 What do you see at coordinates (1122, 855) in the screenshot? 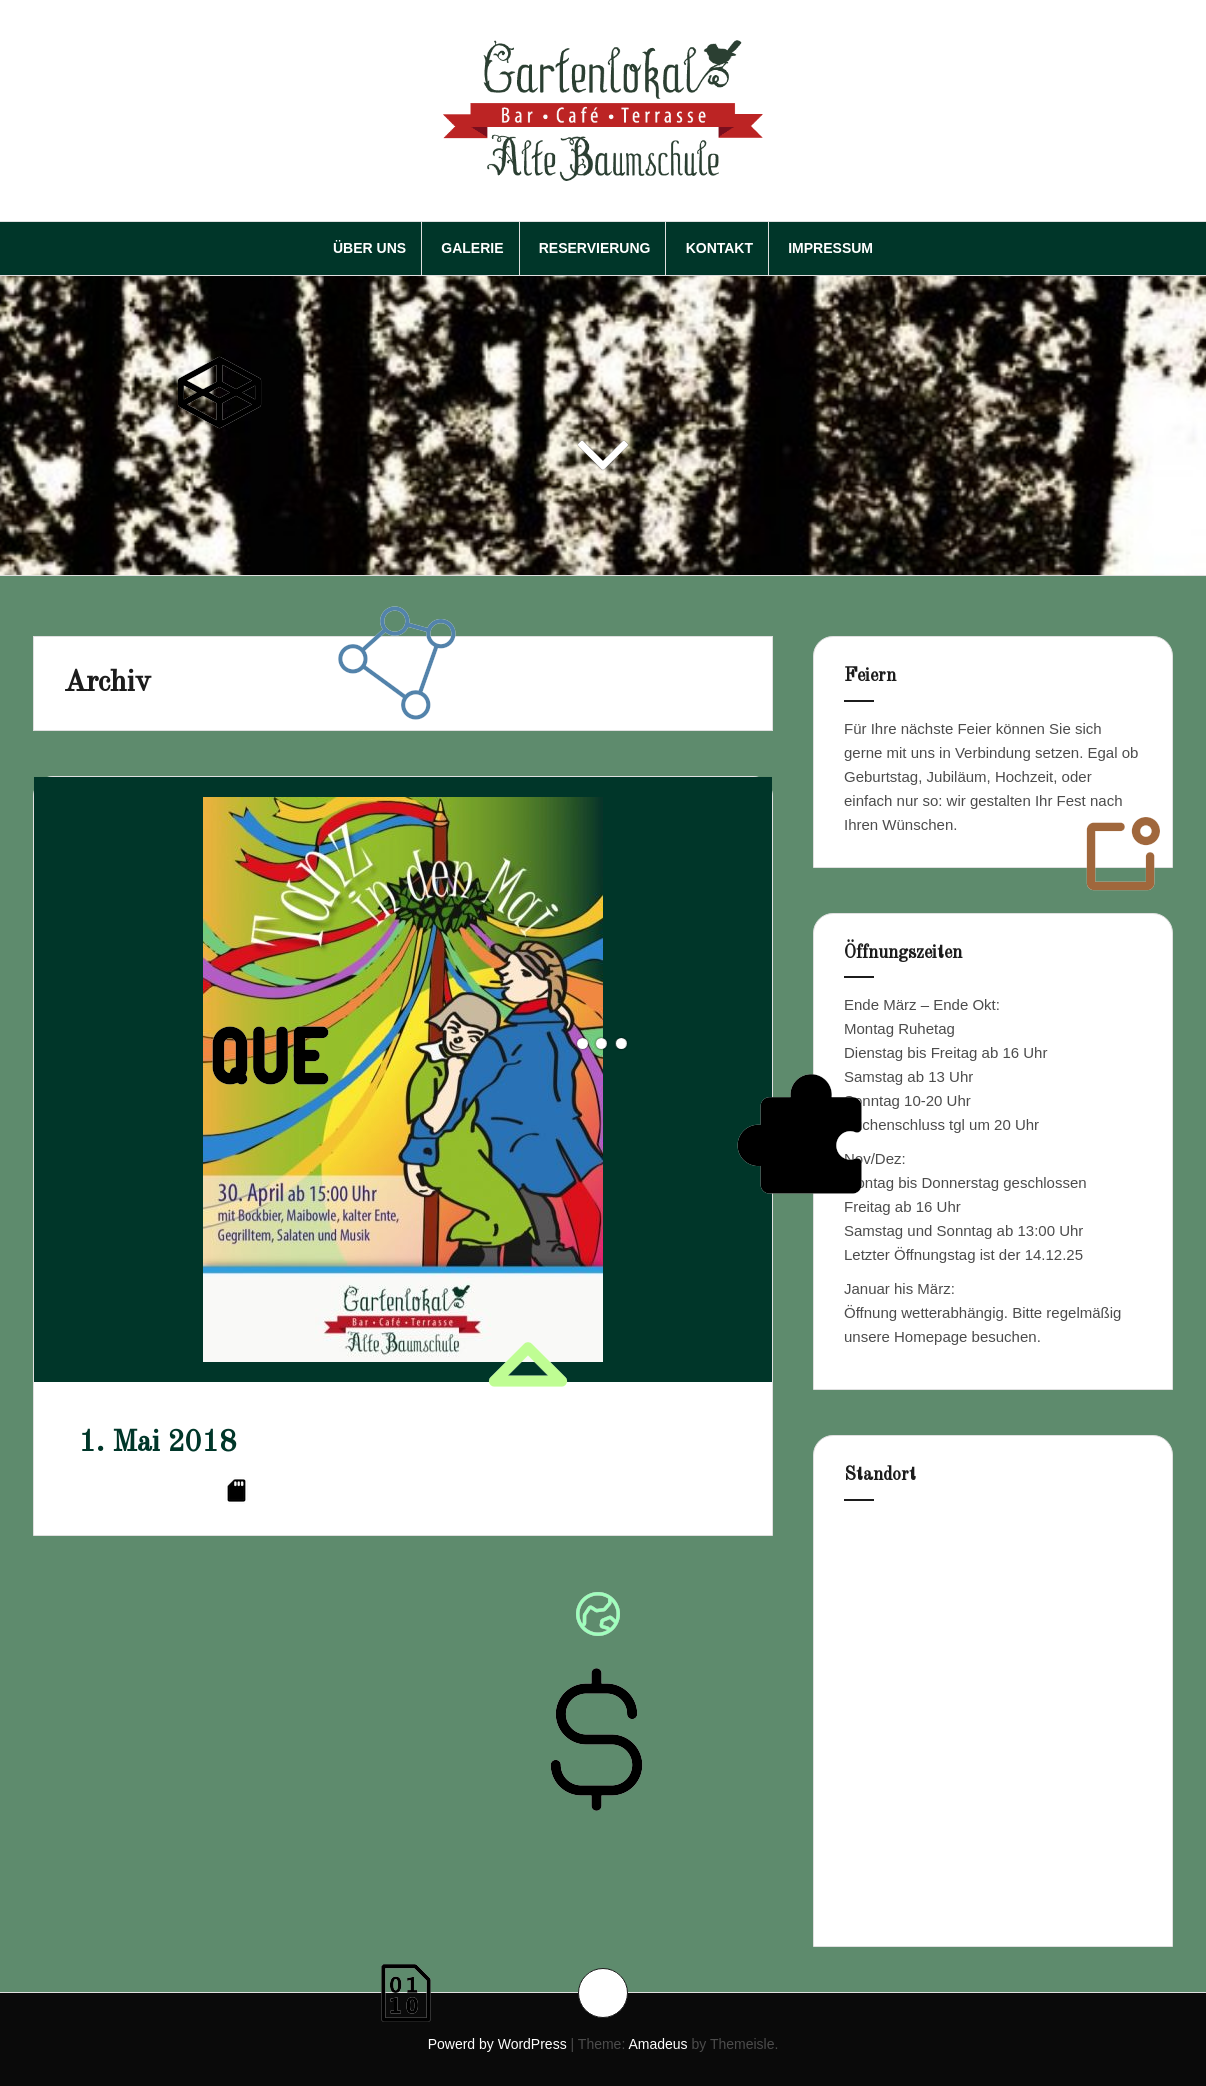
I see `view notifications` at bounding box center [1122, 855].